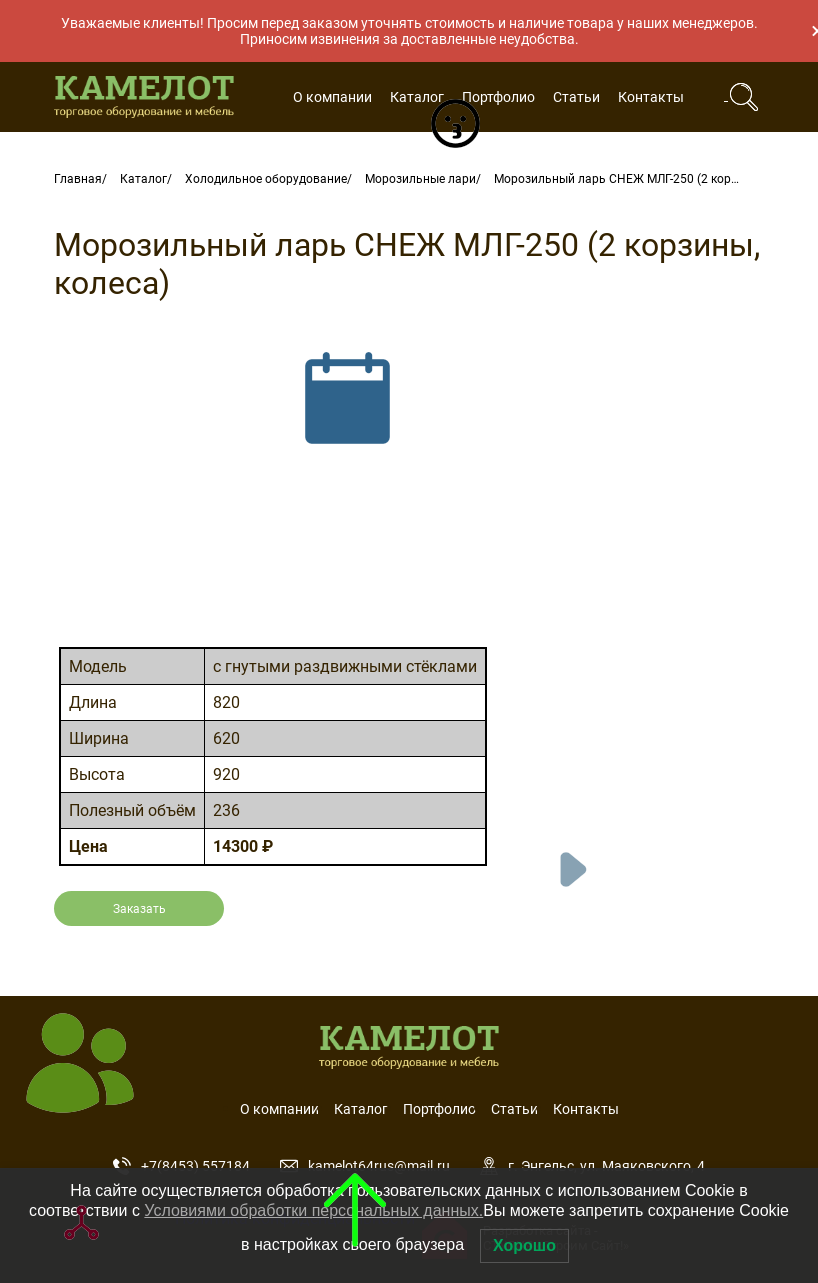  I want to click on send a kiss emoji reaction, so click(455, 123).